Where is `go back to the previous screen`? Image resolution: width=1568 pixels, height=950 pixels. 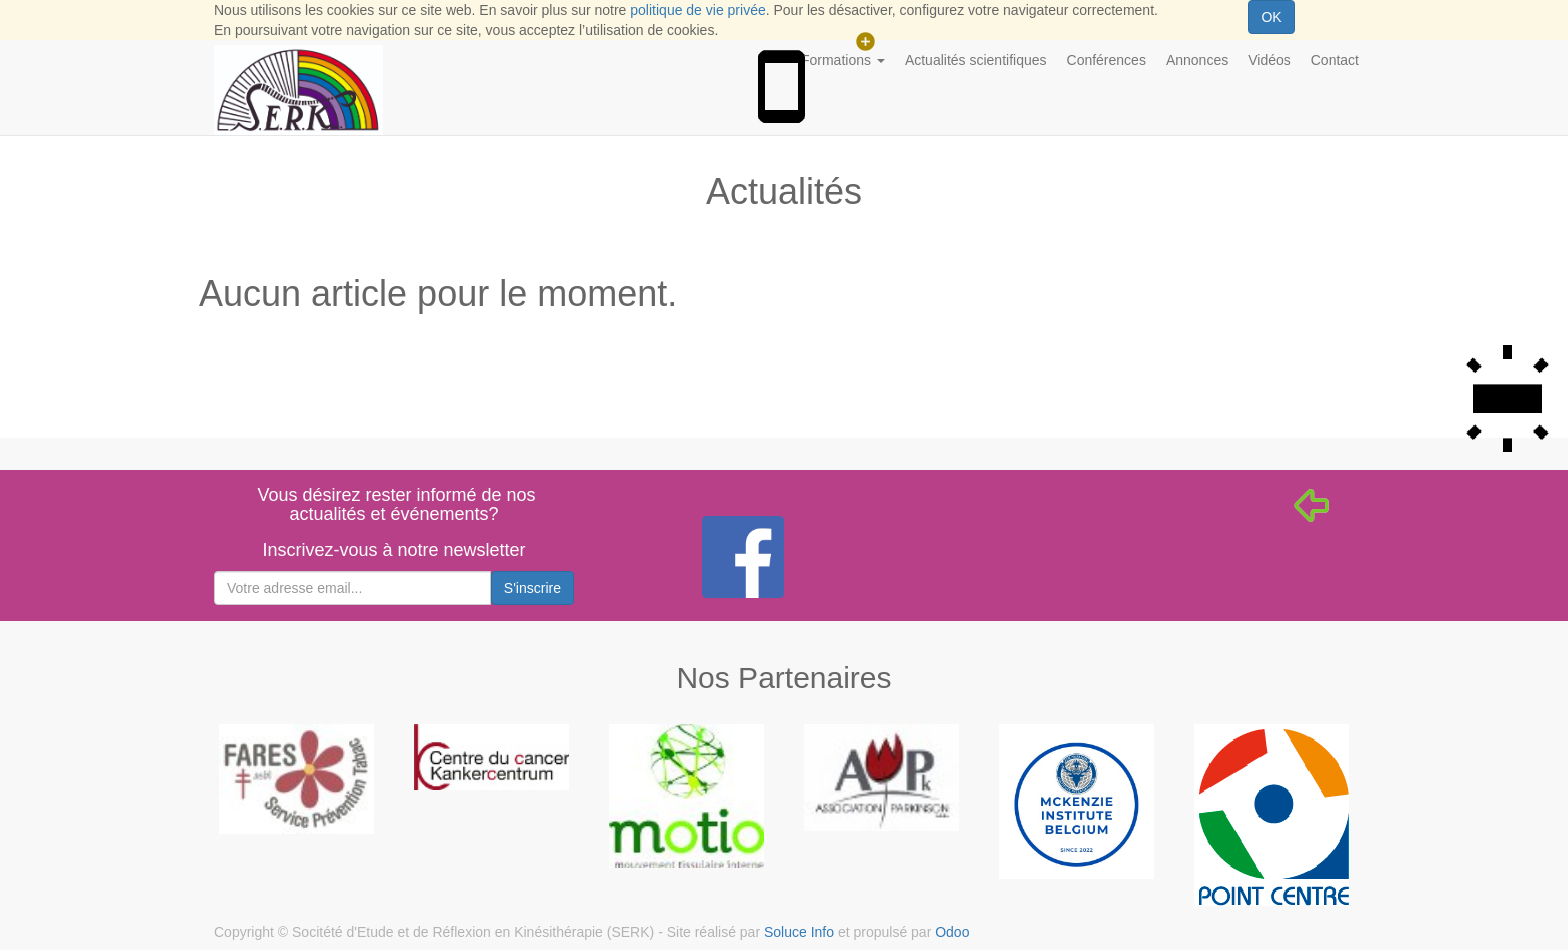 go back to the previous screen is located at coordinates (1312, 505).